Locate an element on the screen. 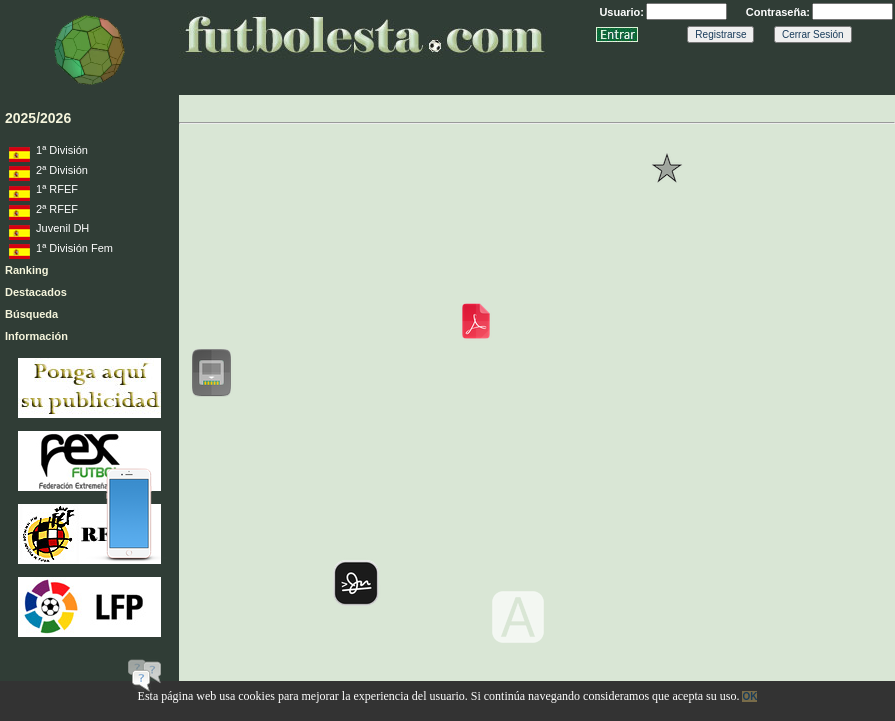 This screenshot has width=895, height=721. open secretive app for secure key management is located at coordinates (356, 583).